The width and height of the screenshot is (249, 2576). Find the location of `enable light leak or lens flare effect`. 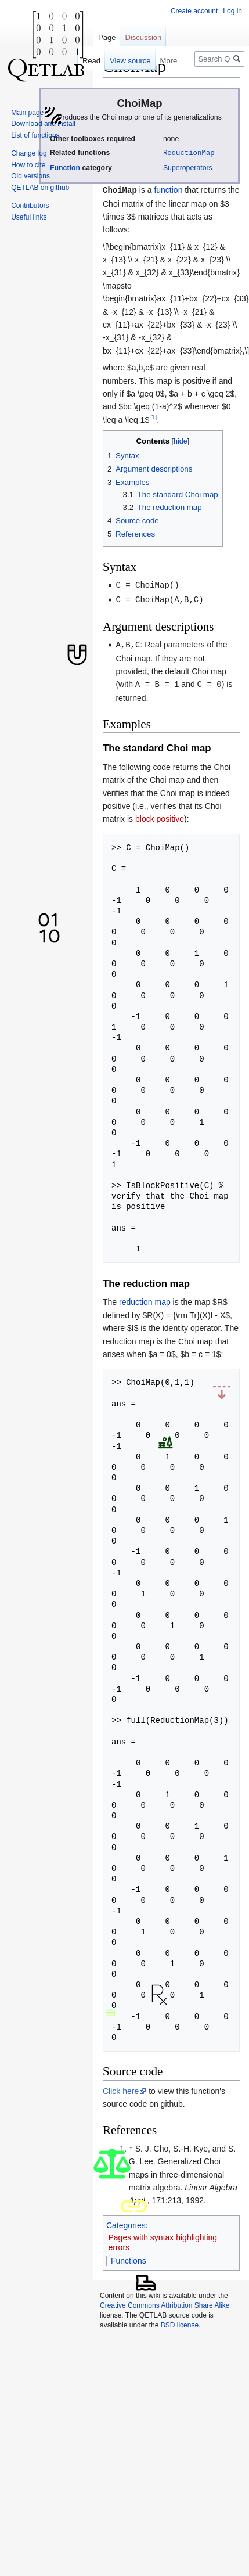

enable light leak or lens flare effect is located at coordinates (53, 116).